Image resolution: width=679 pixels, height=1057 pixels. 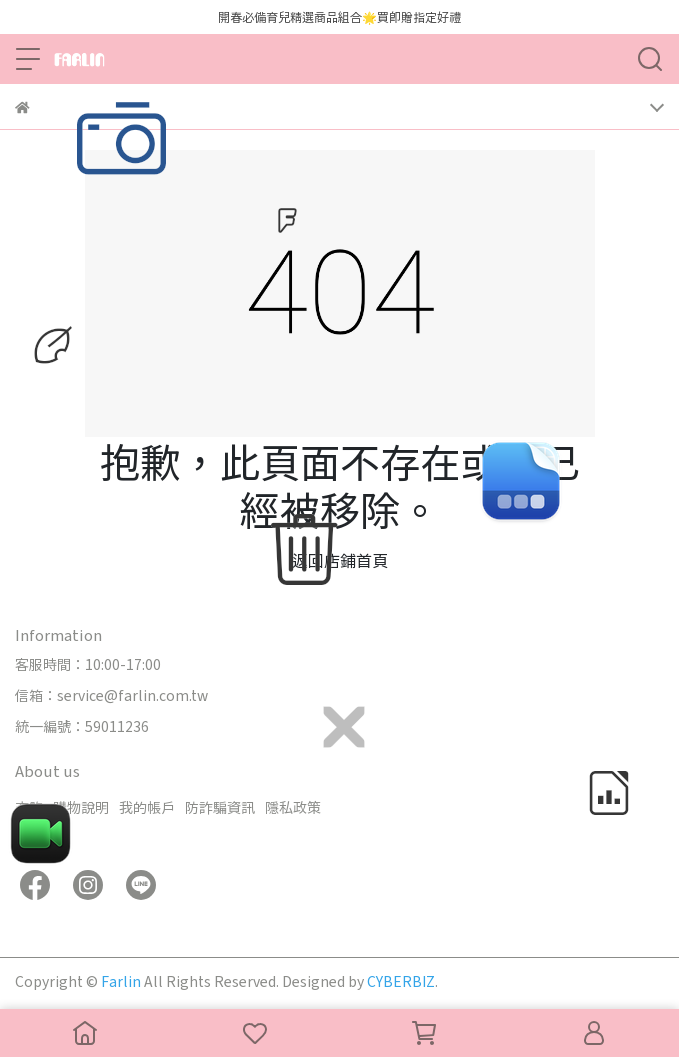 I want to click on open facetime app, so click(x=40, y=833).